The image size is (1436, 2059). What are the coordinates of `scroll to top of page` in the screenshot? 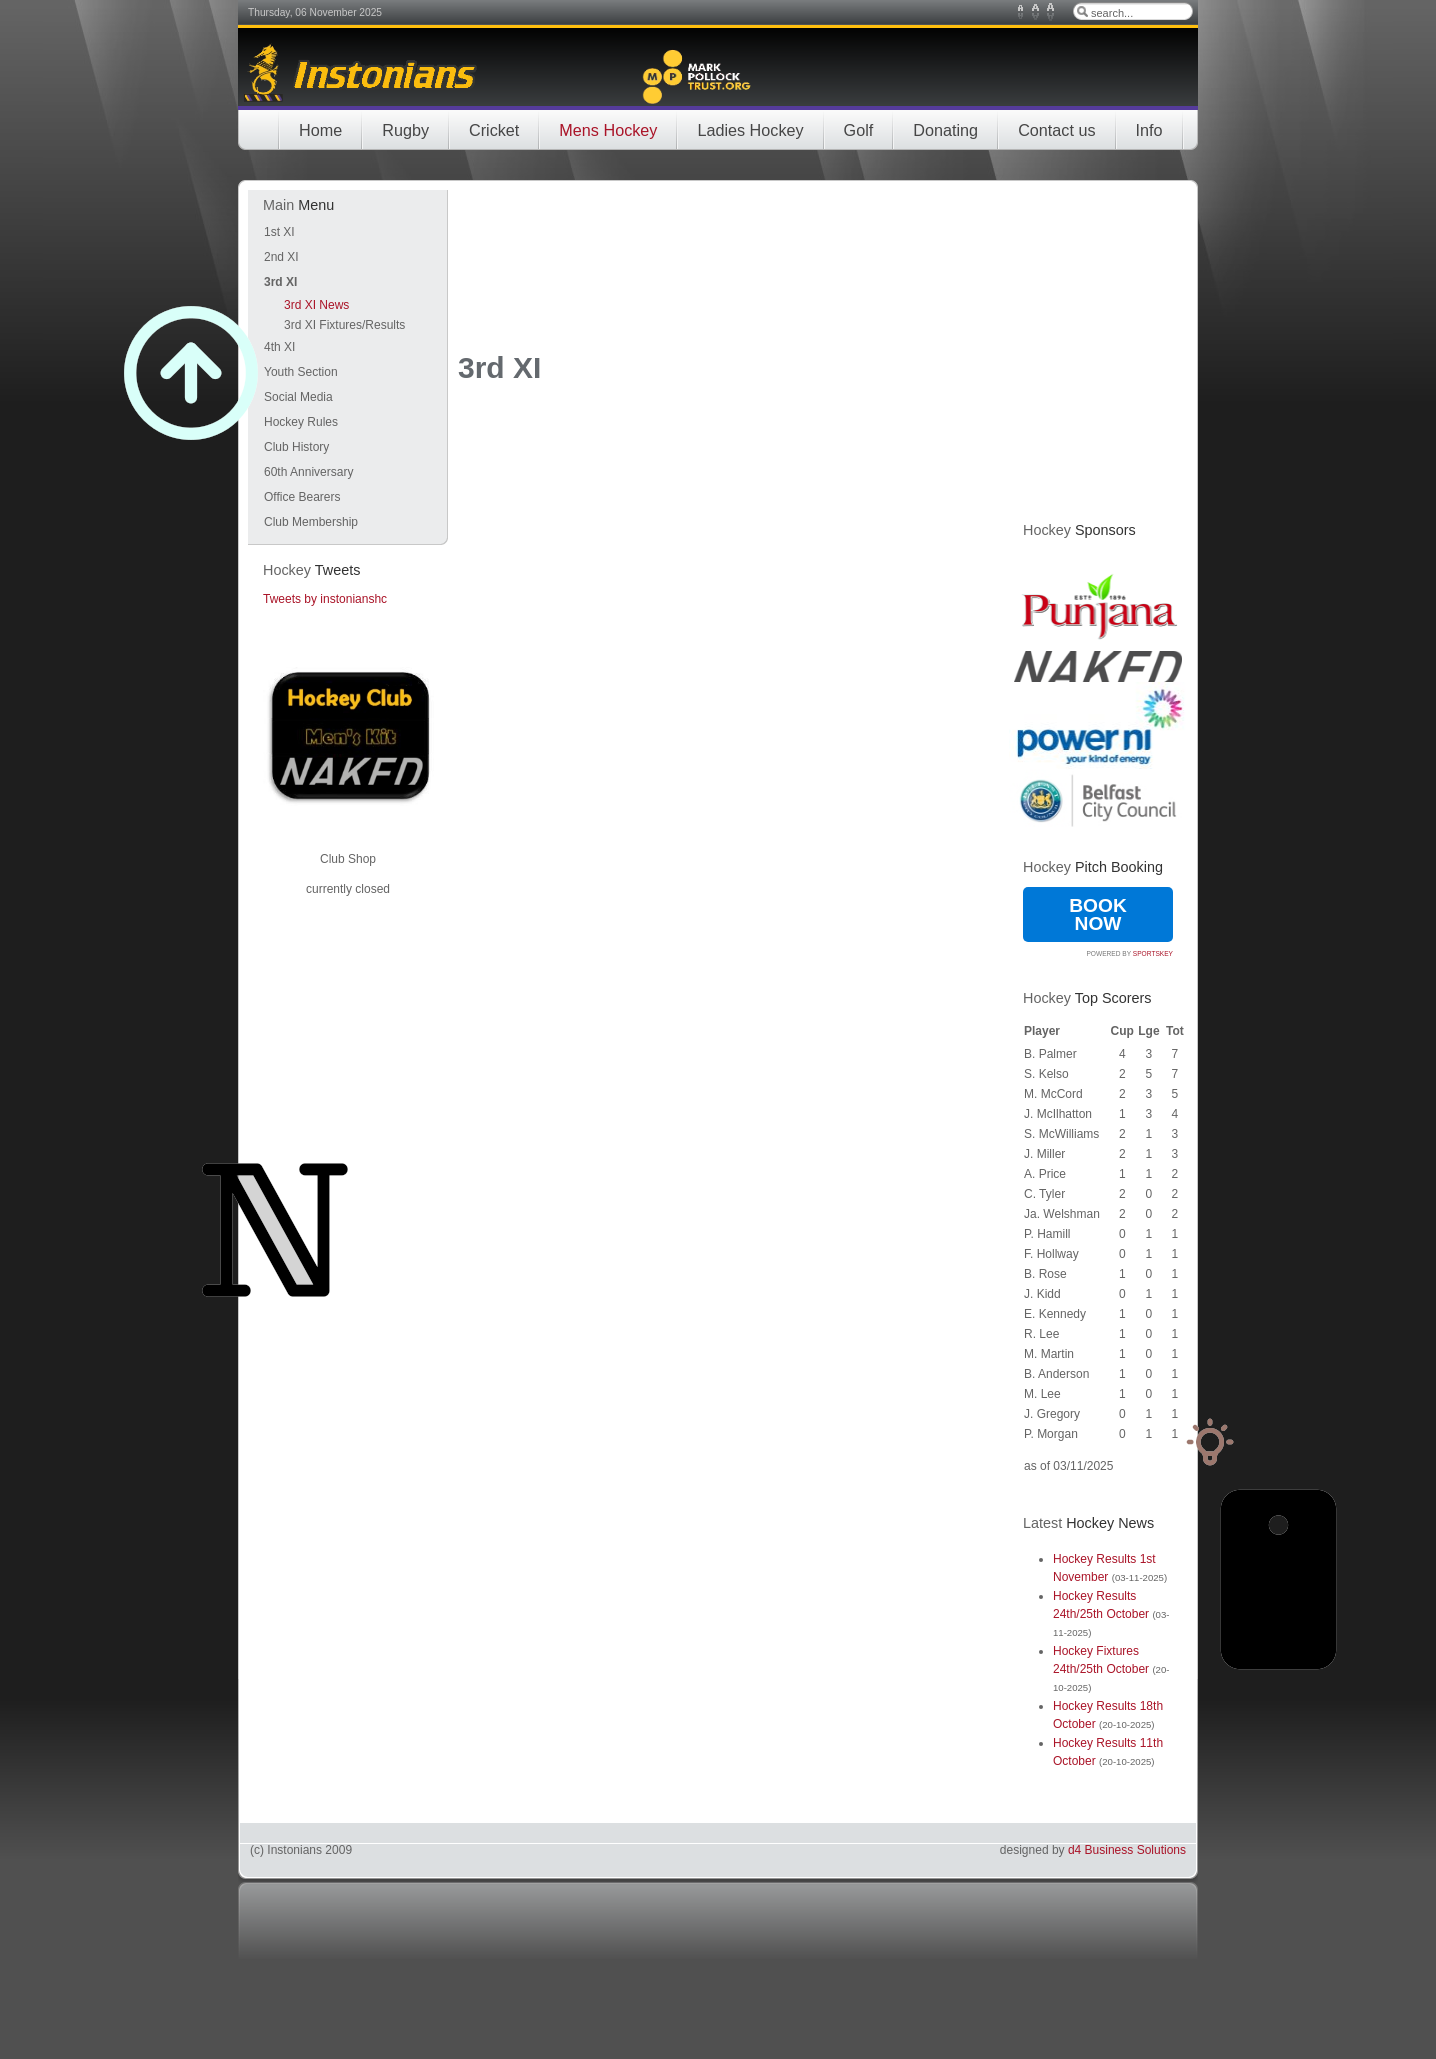 It's located at (191, 373).